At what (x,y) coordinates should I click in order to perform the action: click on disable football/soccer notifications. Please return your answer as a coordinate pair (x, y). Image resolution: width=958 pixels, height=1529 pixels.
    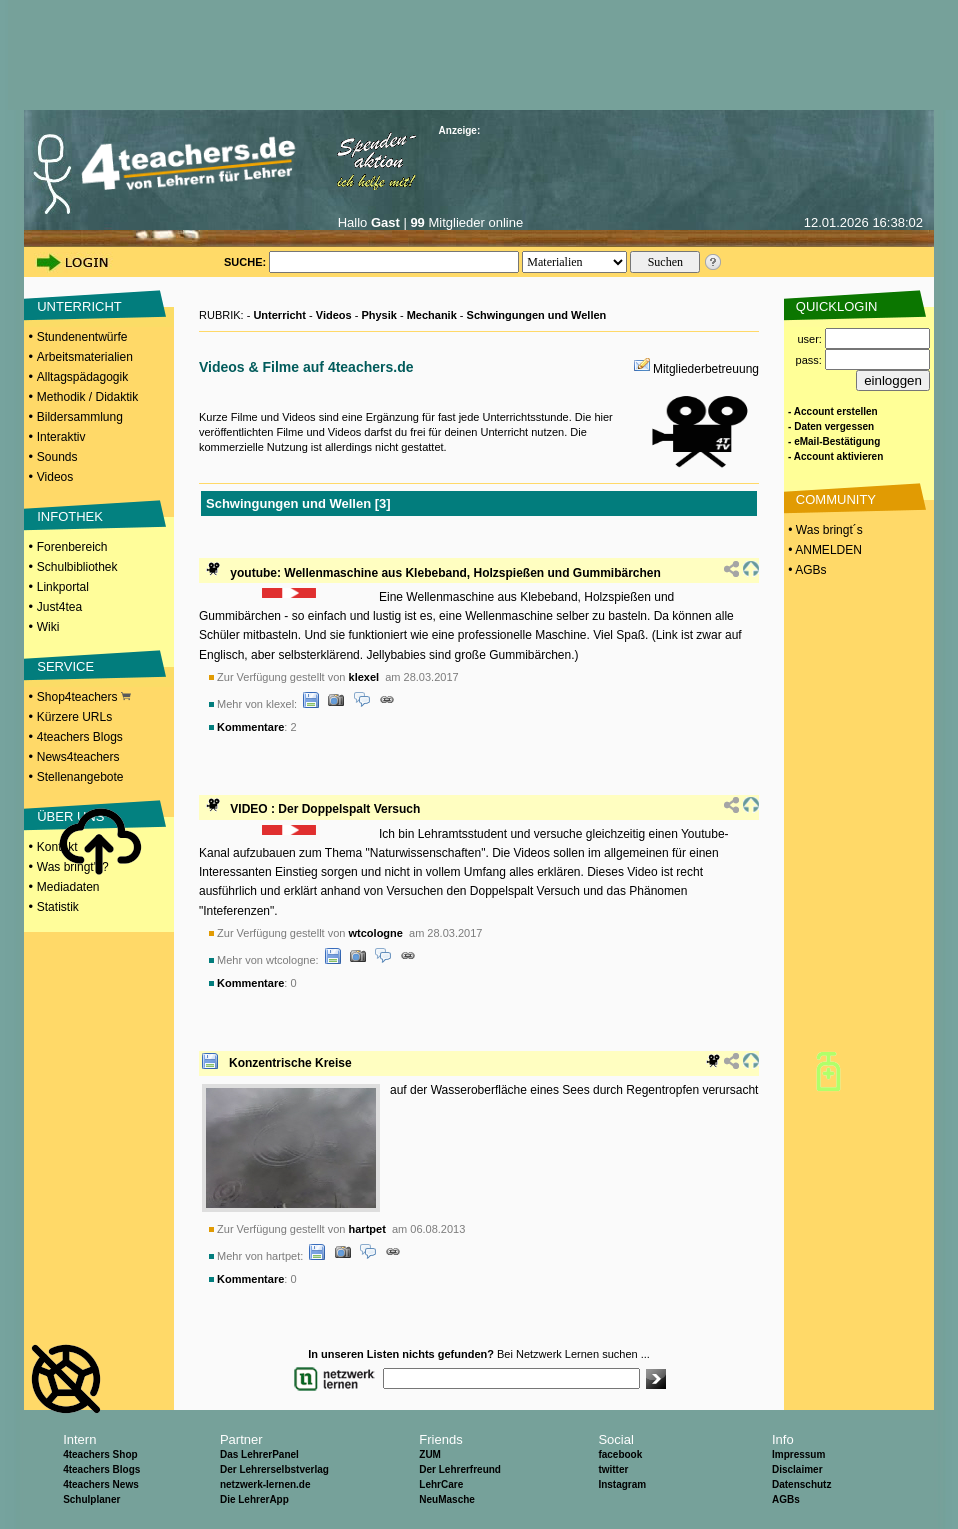
    Looking at the image, I should click on (66, 1379).